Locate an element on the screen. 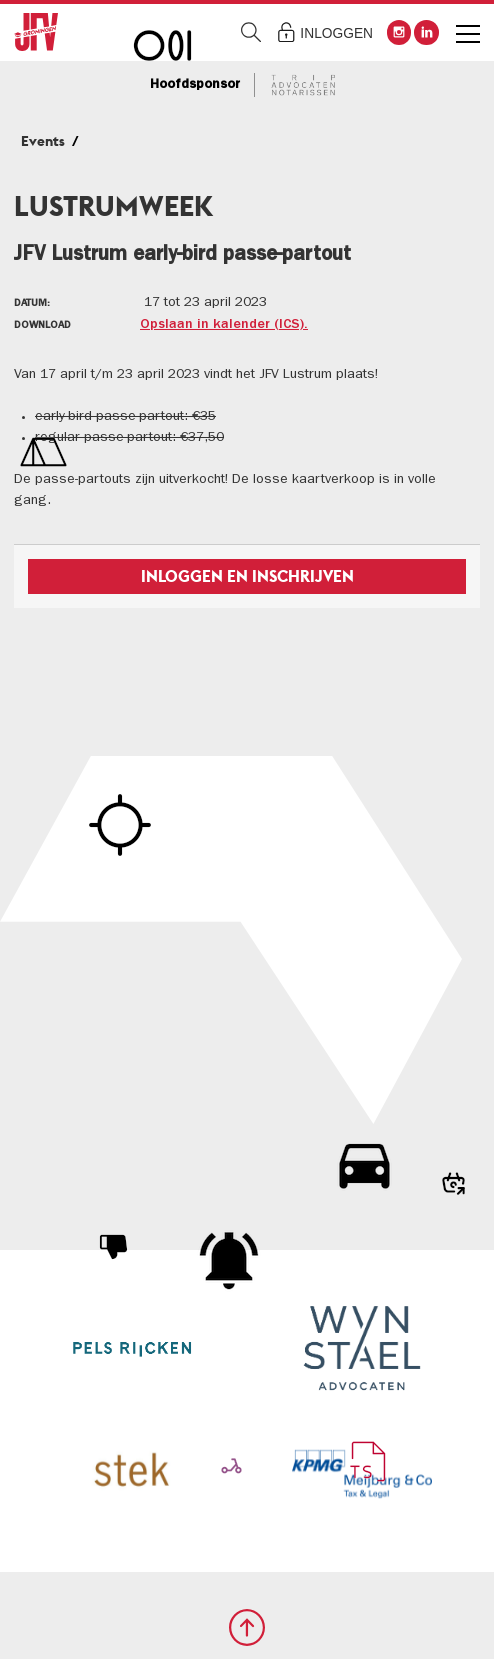 Image resolution: width=494 pixels, height=1659 pixels. share your shopping basket with others is located at coordinates (453, 1182).